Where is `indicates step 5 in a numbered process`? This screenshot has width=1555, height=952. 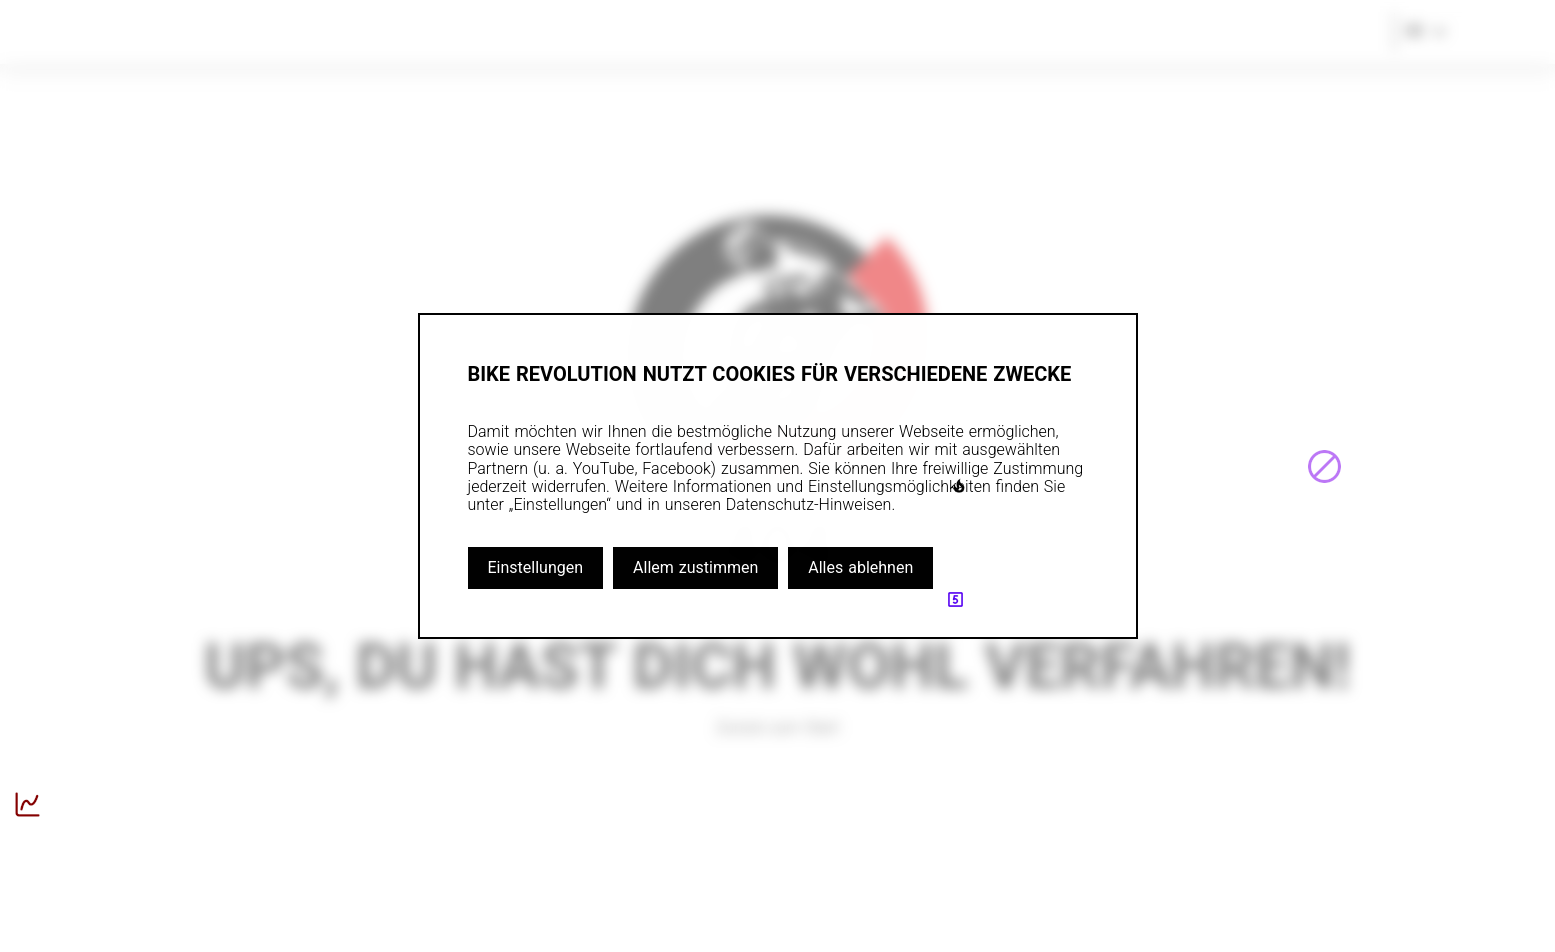 indicates step 5 in a numbered process is located at coordinates (955, 599).